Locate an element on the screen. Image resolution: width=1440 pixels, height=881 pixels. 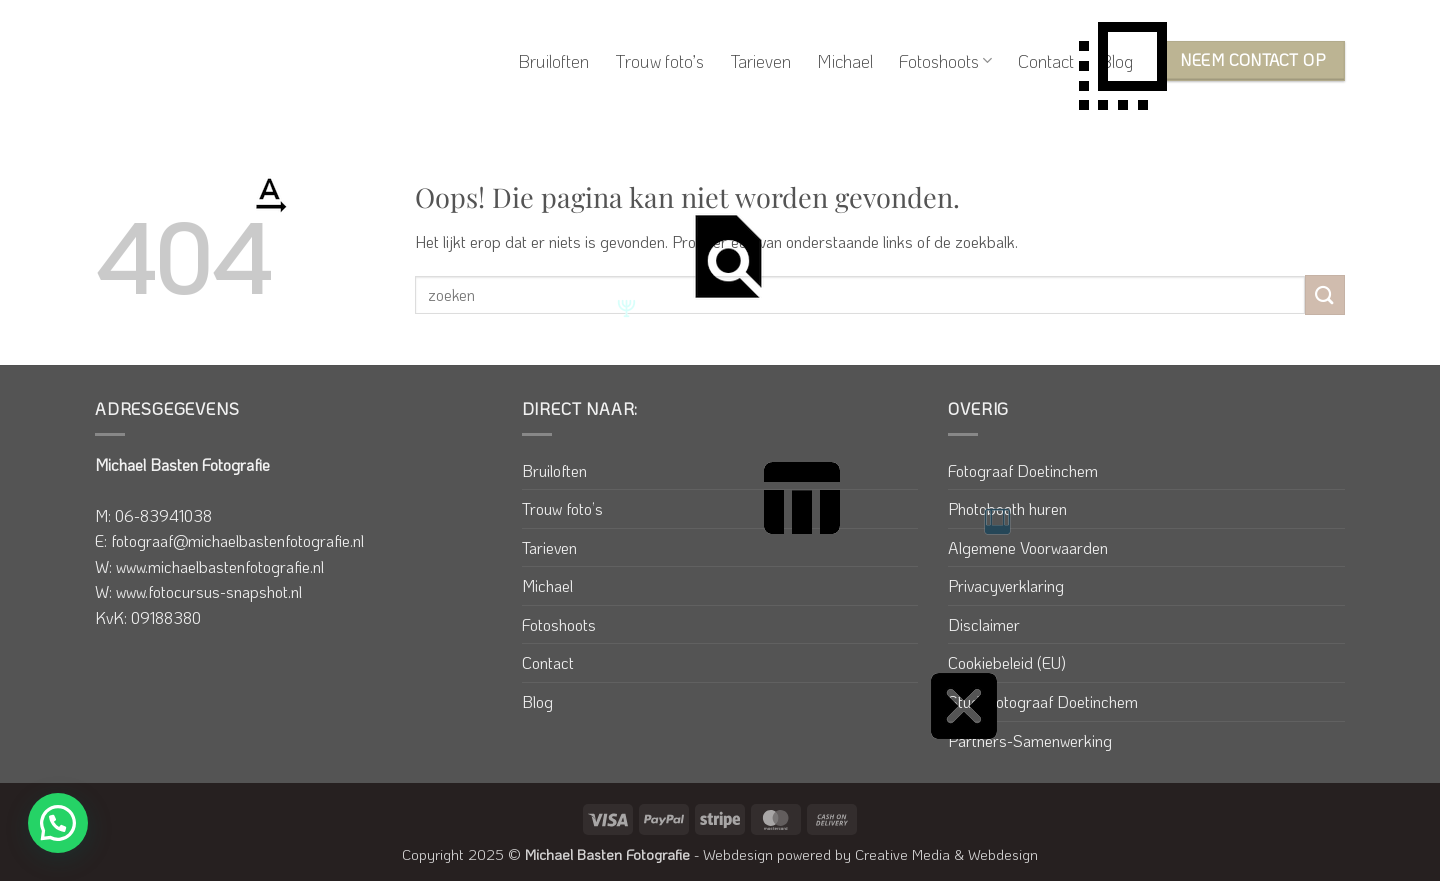
indicates a disabled or unavailable feature is located at coordinates (964, 706).